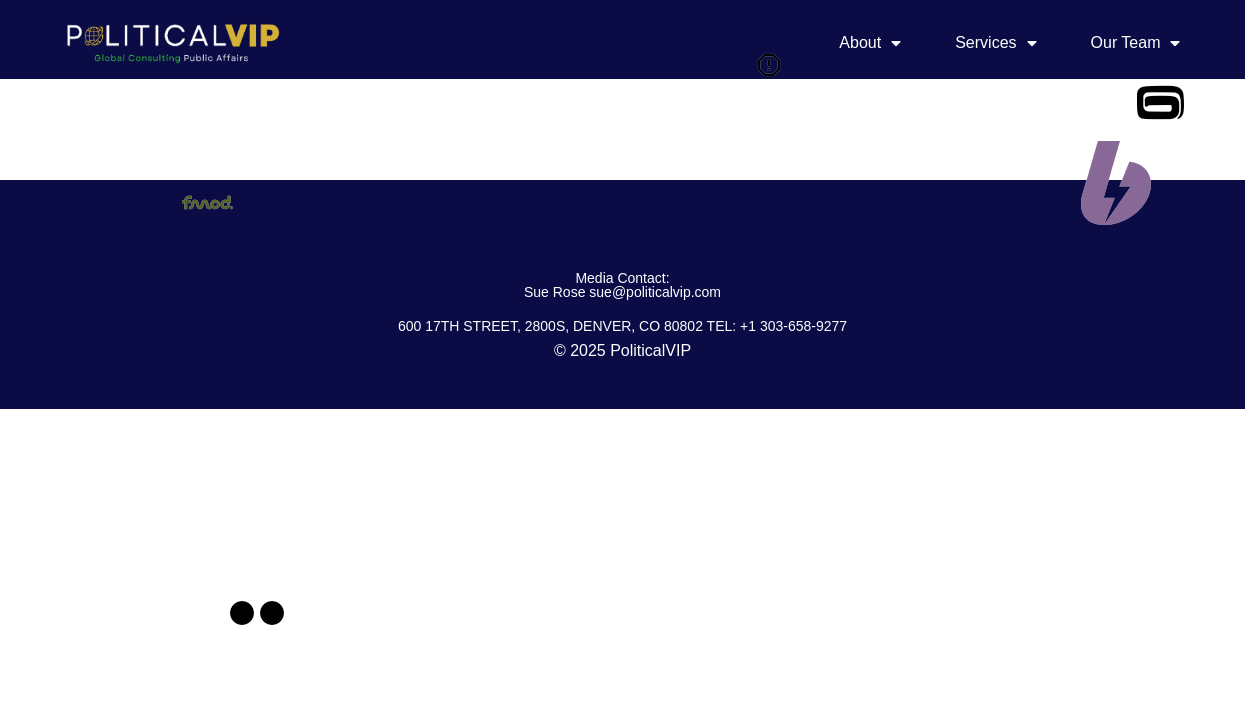 This screenshot has height=720, width=1245. What do you see at coordinates (1160, 102) in the screenshot?
I see `open the Gameloft game launcher` at bounding box center [1160, 102].